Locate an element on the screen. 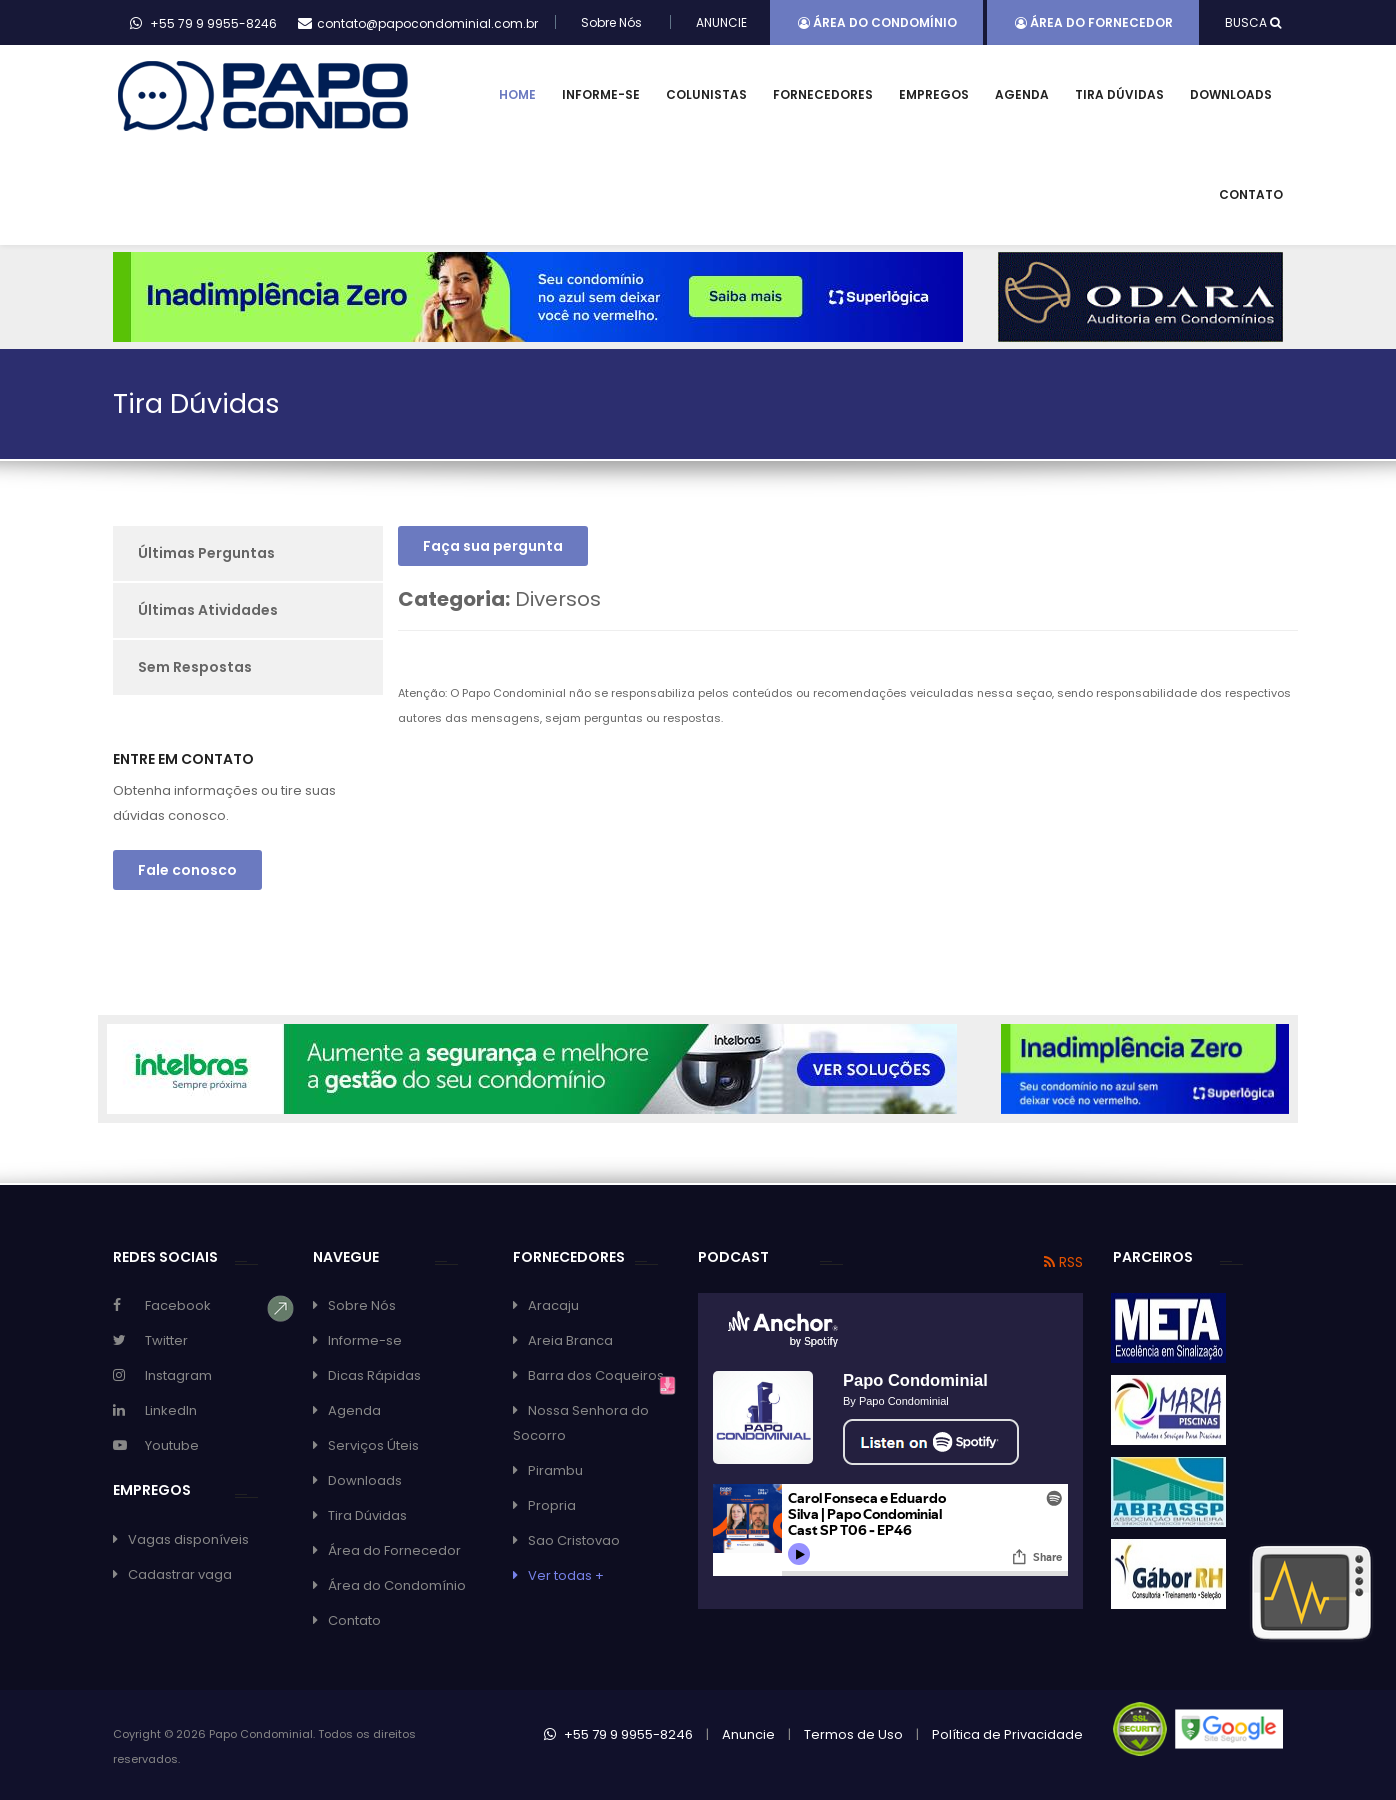 This screenshot has width=1396, height=1800. indicates a symbolic link or shortcut to another file is located at coordinates (280, 1308).